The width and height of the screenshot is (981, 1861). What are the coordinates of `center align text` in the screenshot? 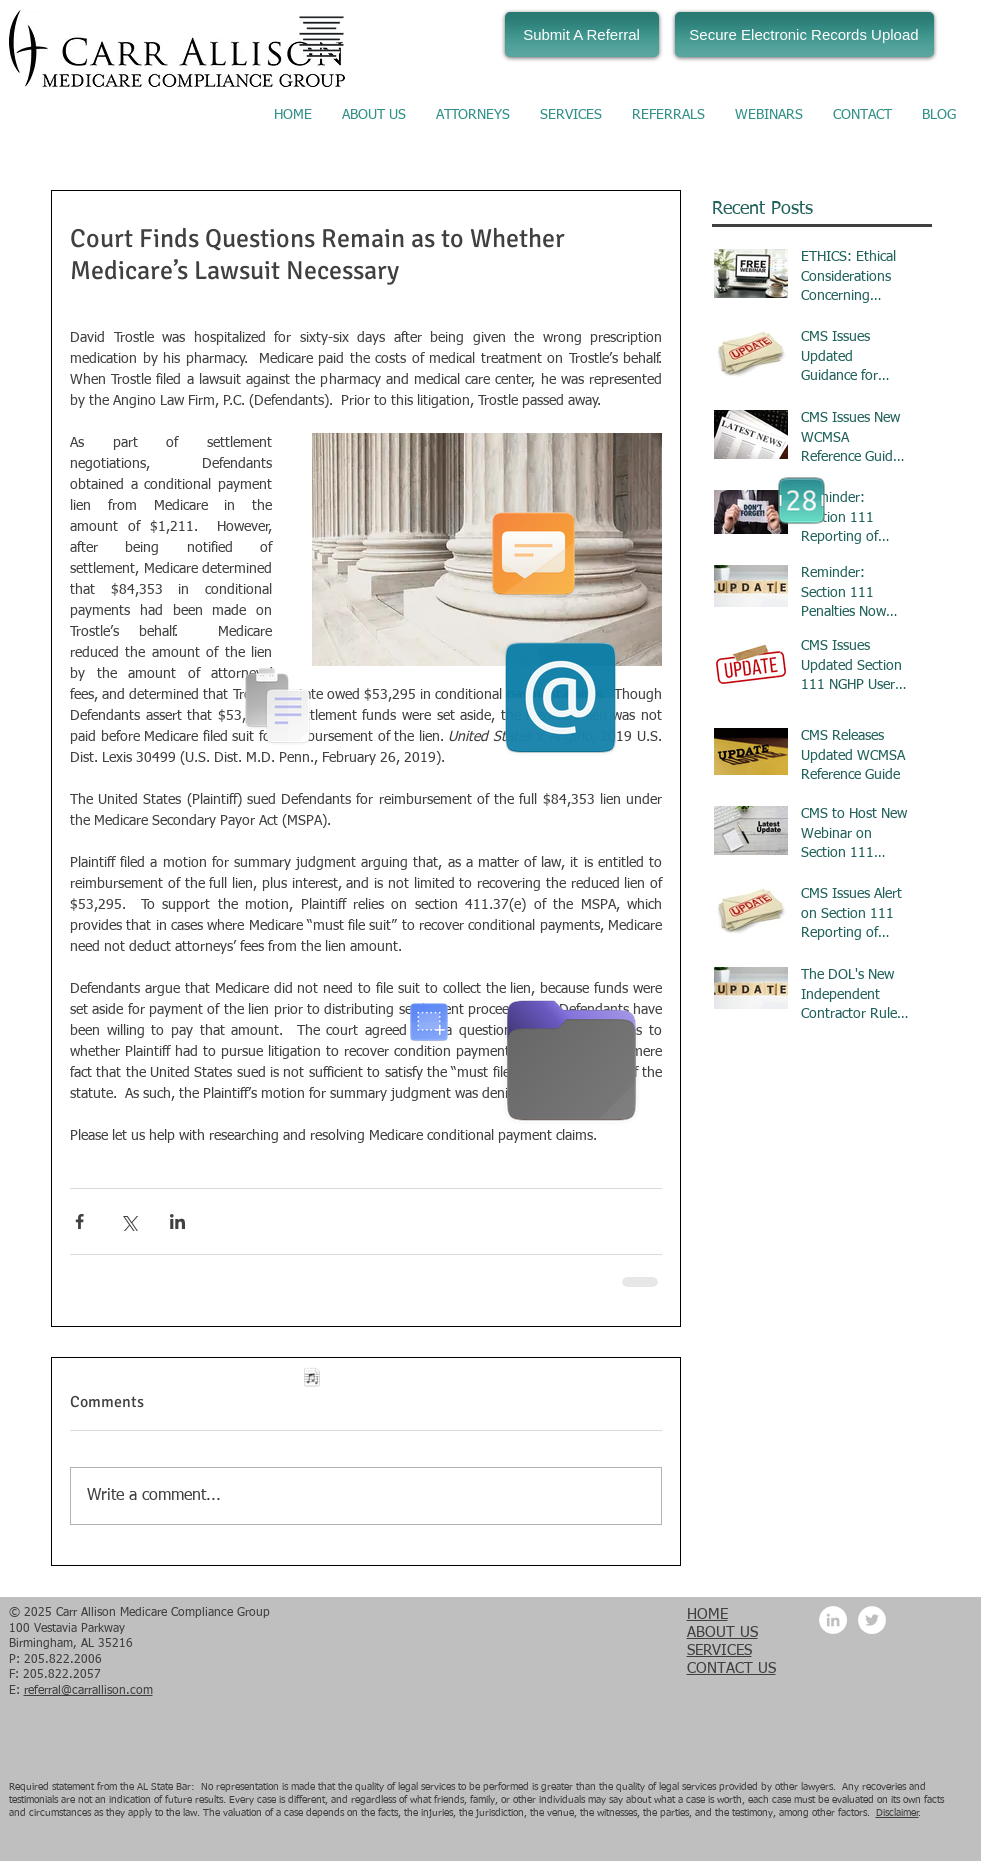 It's located at (321, 37).